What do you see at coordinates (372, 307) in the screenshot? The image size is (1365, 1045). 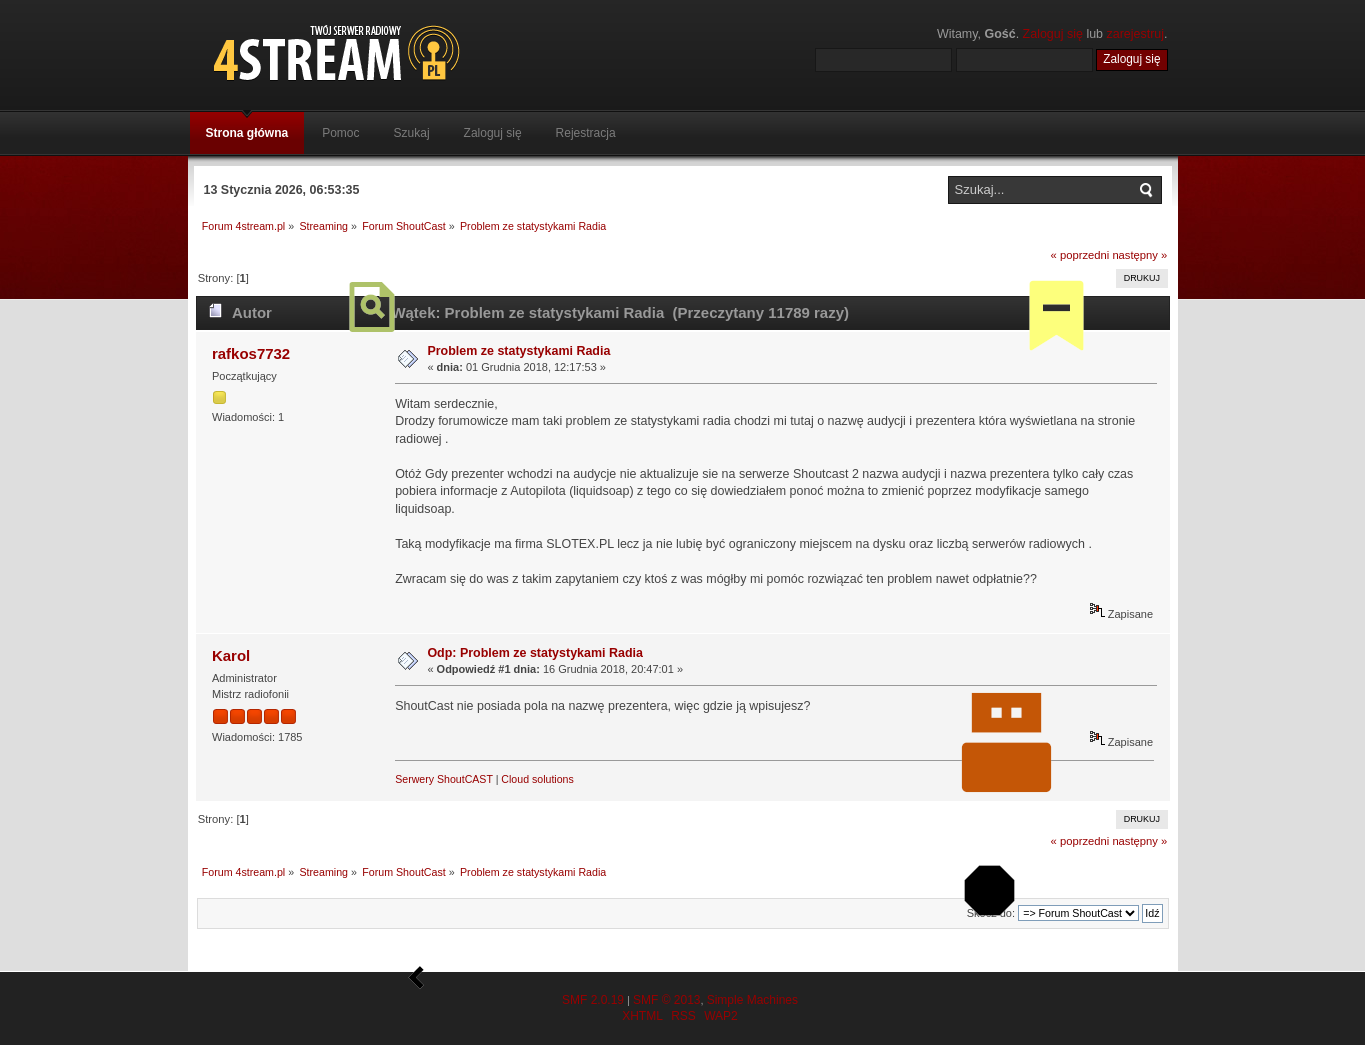 I see `search within a document` at bounding box center [372, 307].